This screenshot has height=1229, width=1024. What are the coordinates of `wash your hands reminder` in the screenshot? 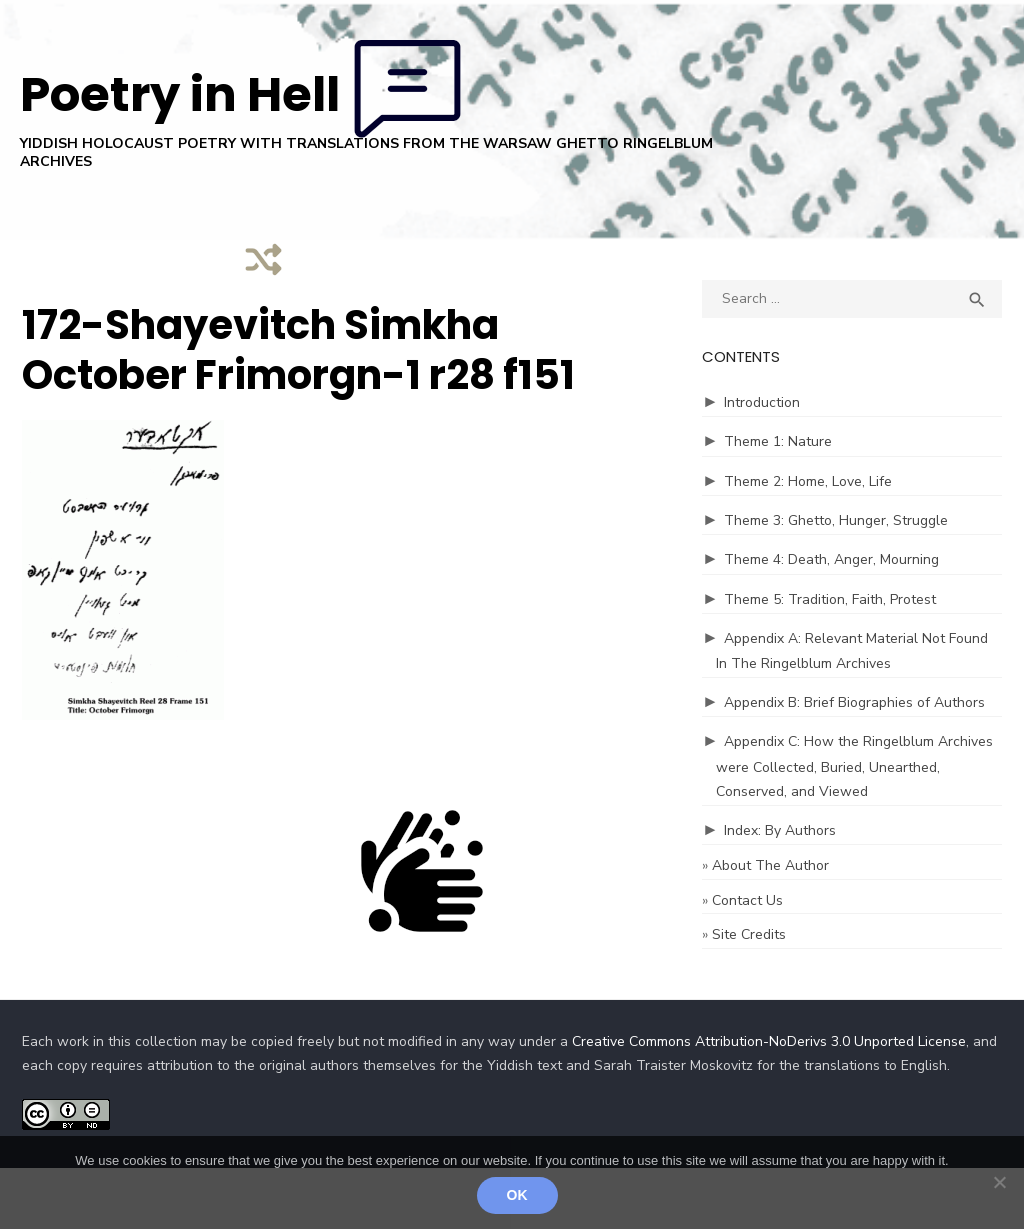 It's located at (422, 871).